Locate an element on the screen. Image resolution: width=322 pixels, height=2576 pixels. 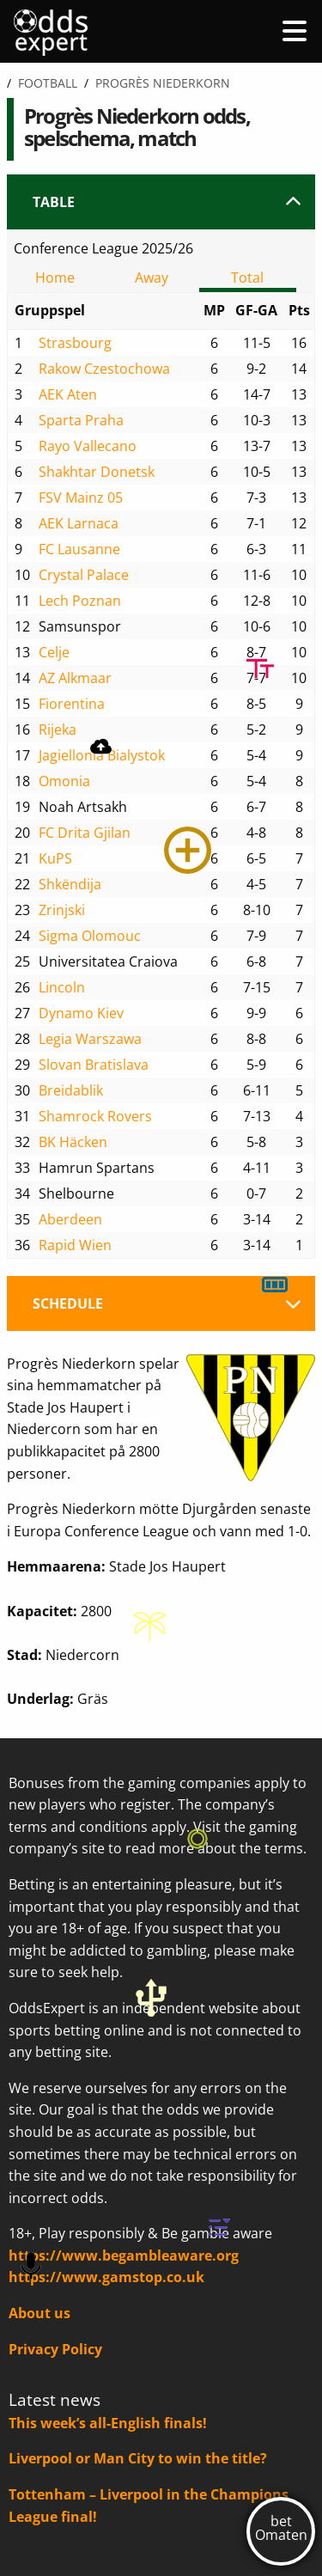
select multiple items from a list is located at coordinates (219, 2227).